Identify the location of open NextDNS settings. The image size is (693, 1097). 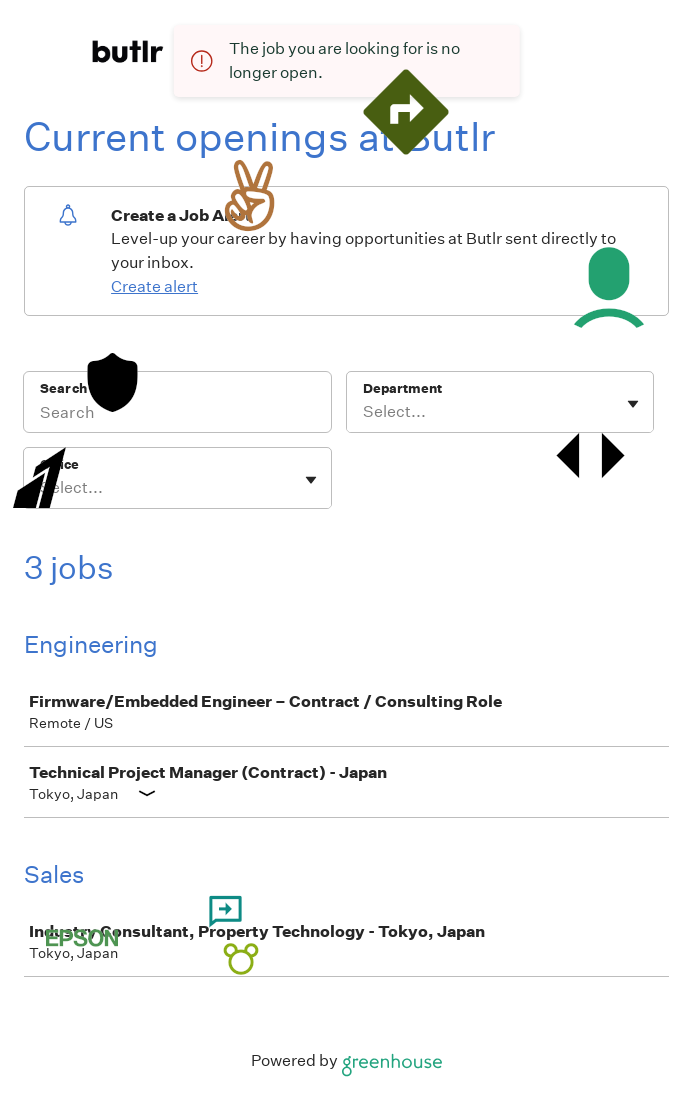
(112, 382).